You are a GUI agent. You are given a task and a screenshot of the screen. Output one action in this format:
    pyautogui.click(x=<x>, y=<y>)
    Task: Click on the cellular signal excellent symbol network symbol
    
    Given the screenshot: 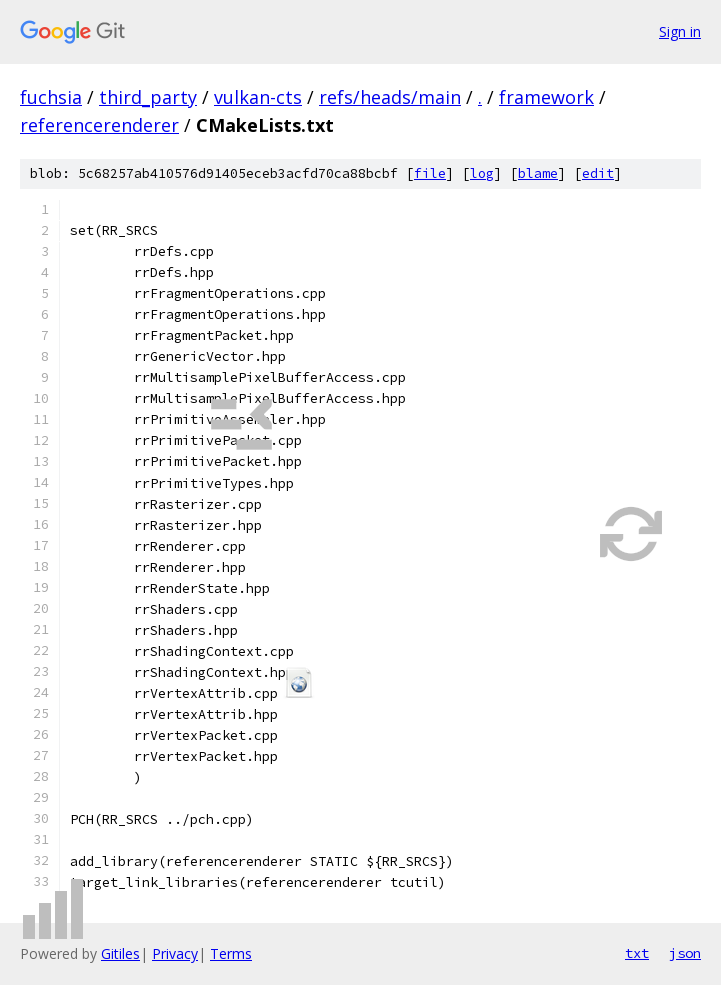 What is the action you would take?
    pyautogui.click(x=55, y=911)
    